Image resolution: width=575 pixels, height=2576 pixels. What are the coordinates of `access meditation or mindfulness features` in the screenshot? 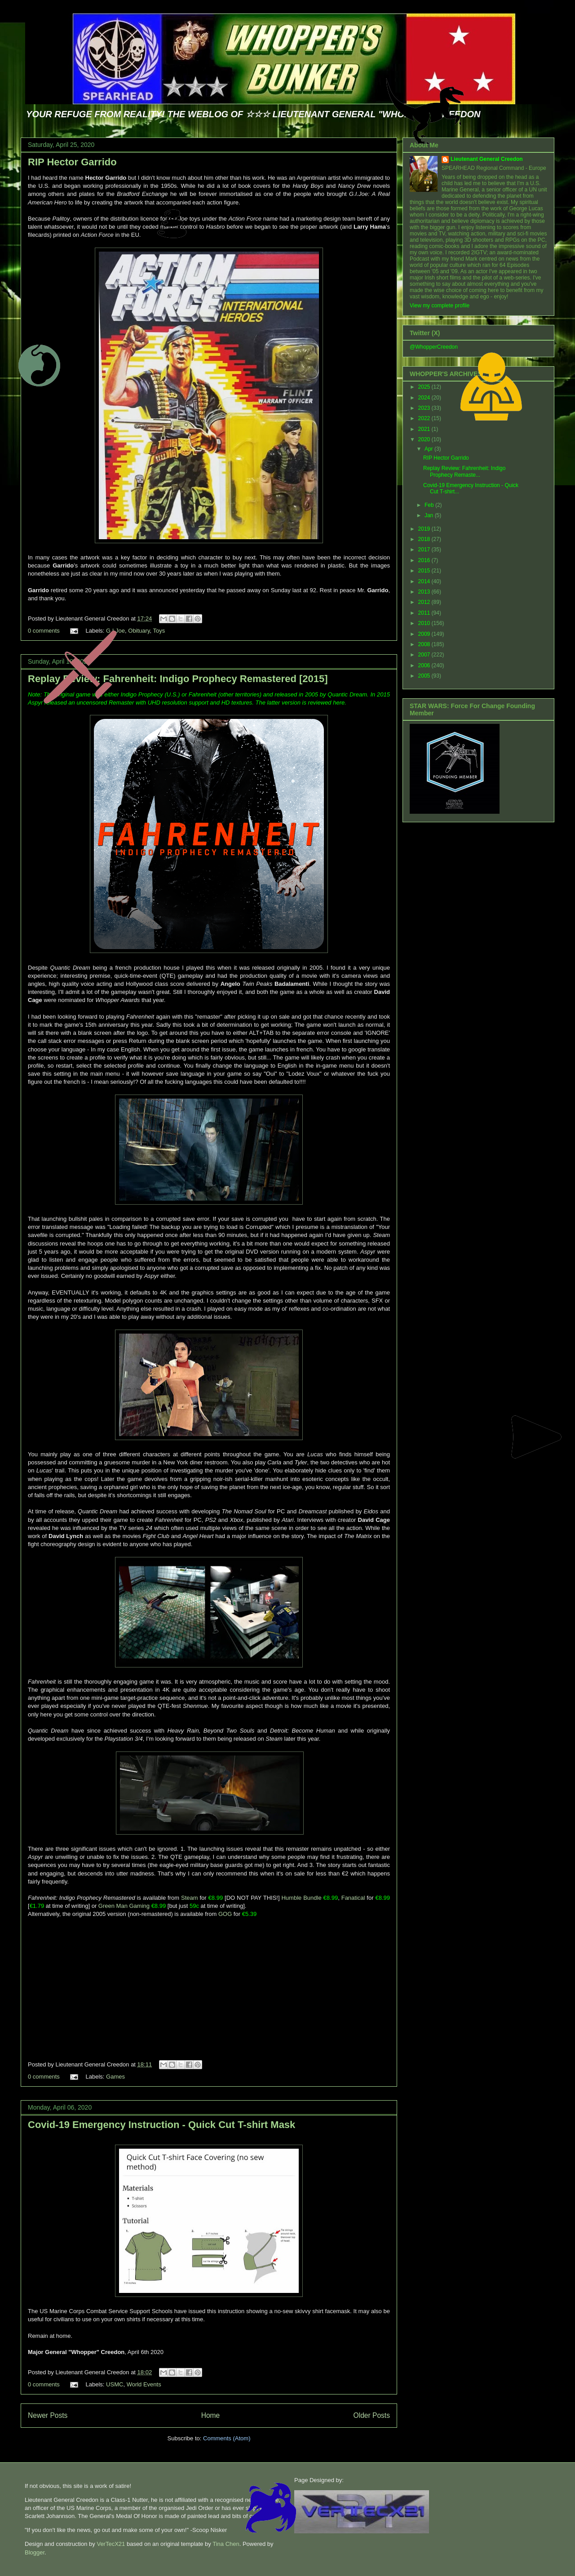 It's located at (172, 220).